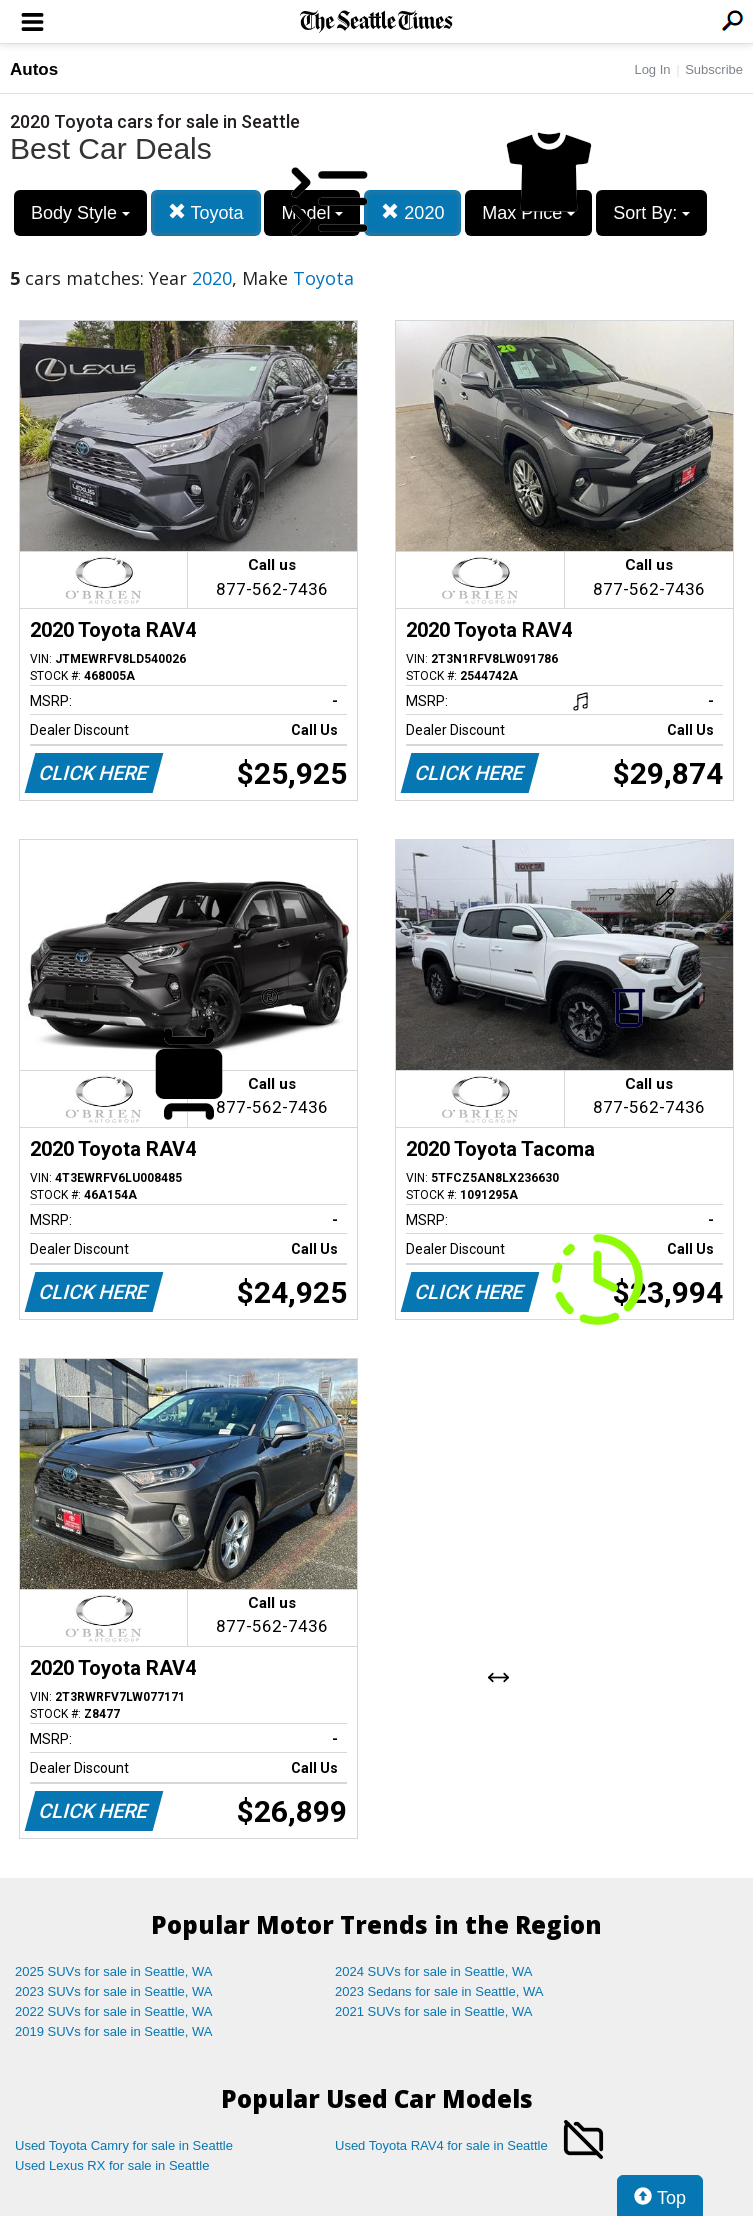 The height and width of the screenshot is (2216, 753). What do you see at coordinates (583, 2139) in the screenshot?
I see `folder access is disabled or unavailable` at bounding box center [583, 2139].